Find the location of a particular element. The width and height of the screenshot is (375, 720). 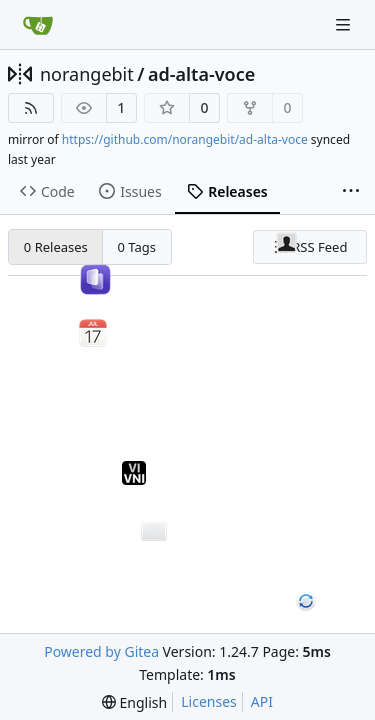

open calendar app is located at coordinates (93, 333).